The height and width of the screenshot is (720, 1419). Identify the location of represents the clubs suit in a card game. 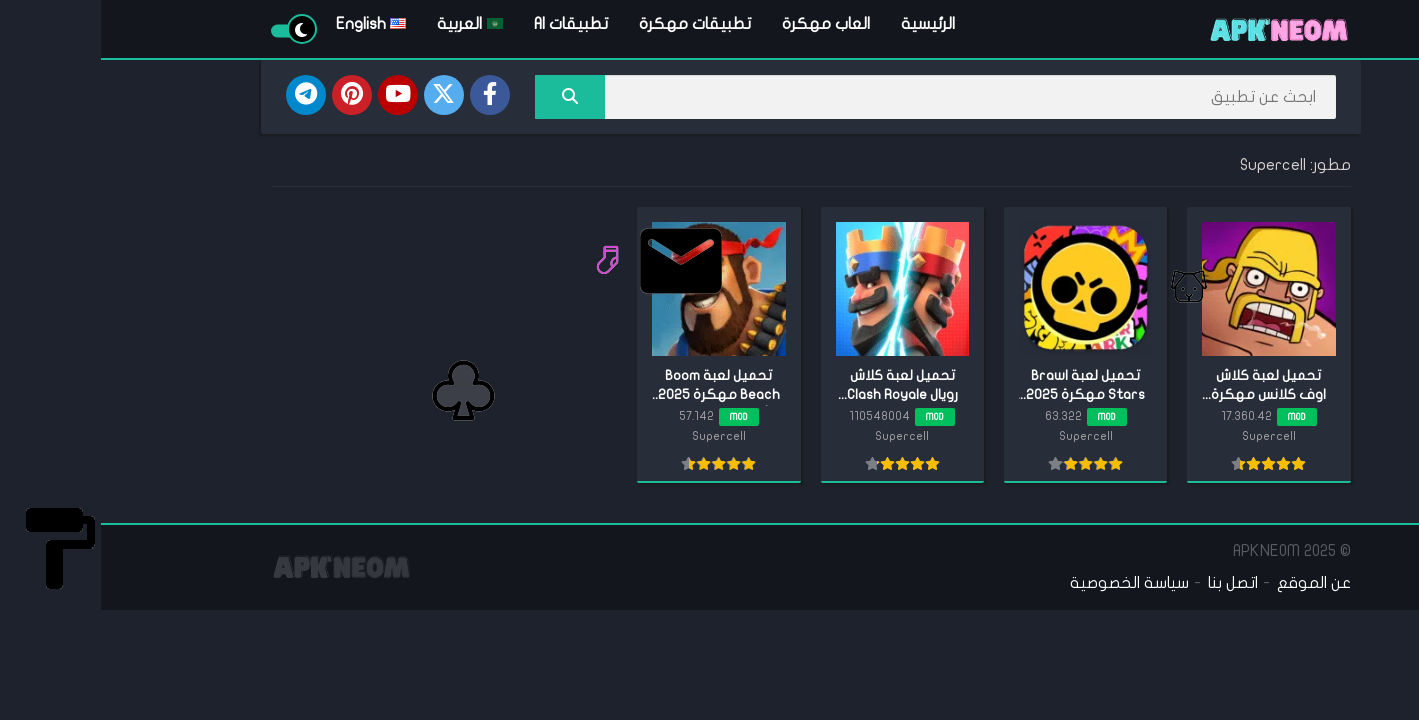
(463, 391).